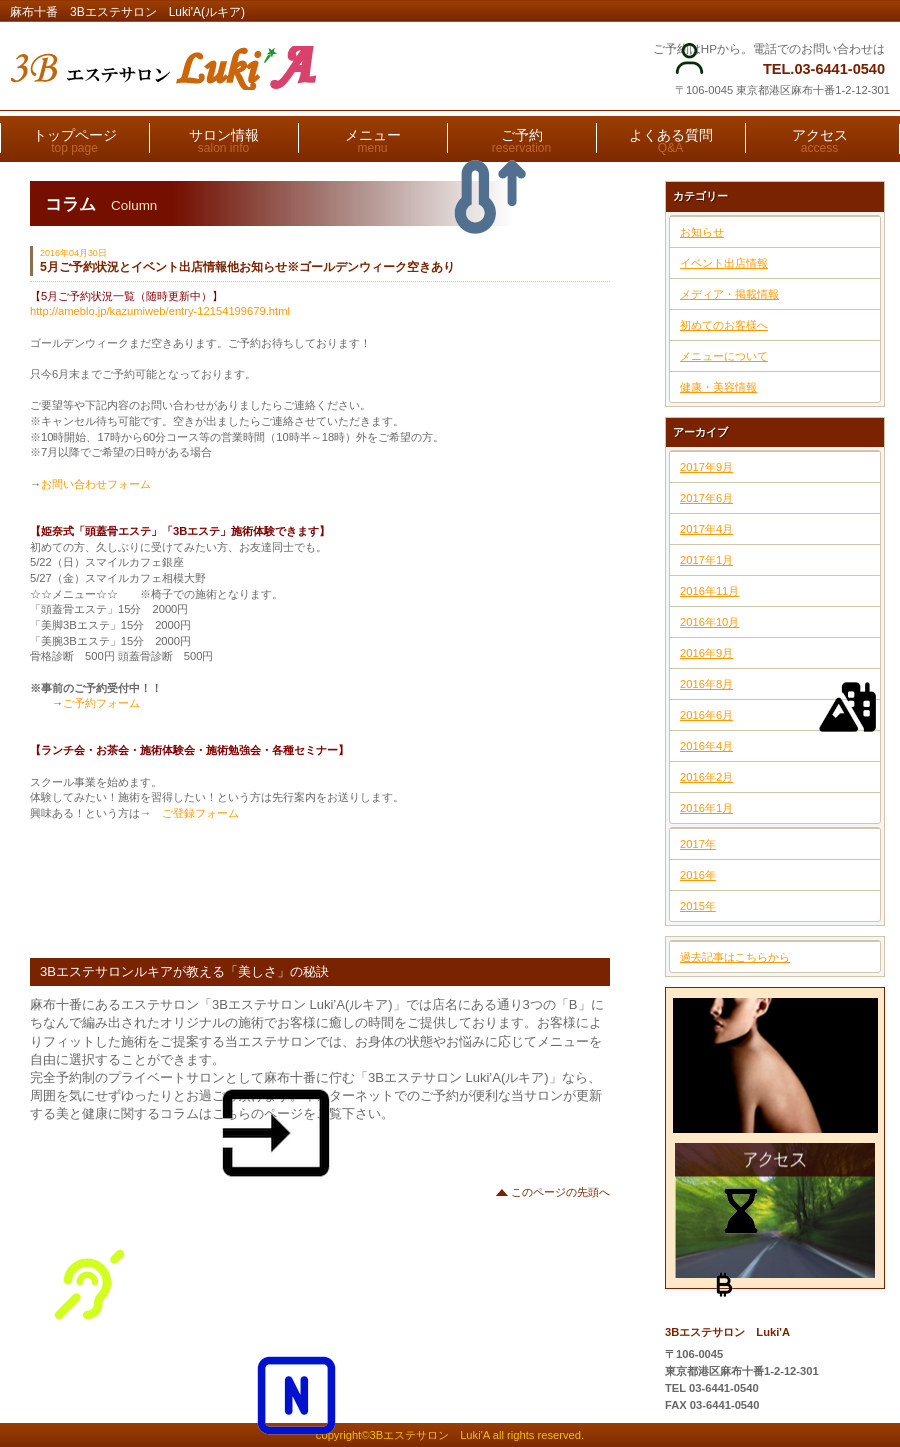  I want to click on input or import data into the current view, so click(276, 1133).